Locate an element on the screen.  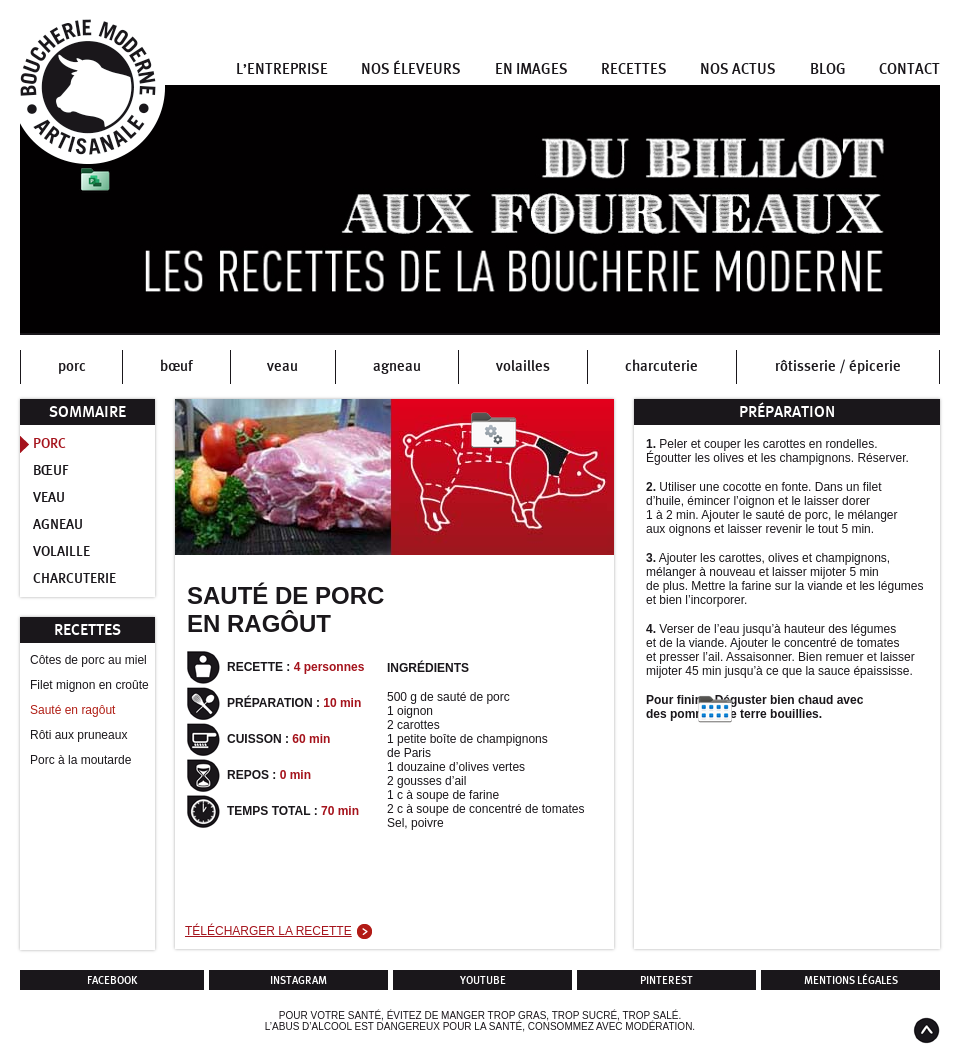
folder containing batch files or scripts is located at coordinates (493, 431).